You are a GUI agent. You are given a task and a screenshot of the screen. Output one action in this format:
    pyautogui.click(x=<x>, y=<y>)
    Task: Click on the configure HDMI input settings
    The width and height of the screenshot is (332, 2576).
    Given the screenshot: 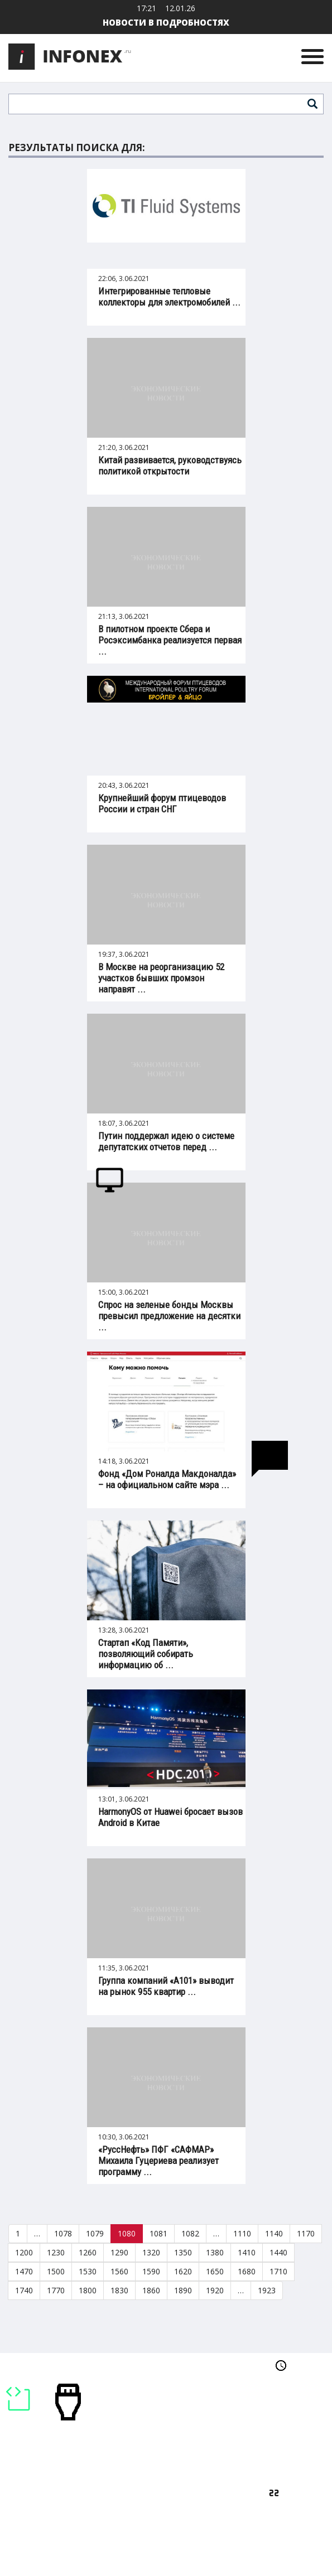 What is the action you would take?
    pyautogui.click(x=68, y=2402)
    